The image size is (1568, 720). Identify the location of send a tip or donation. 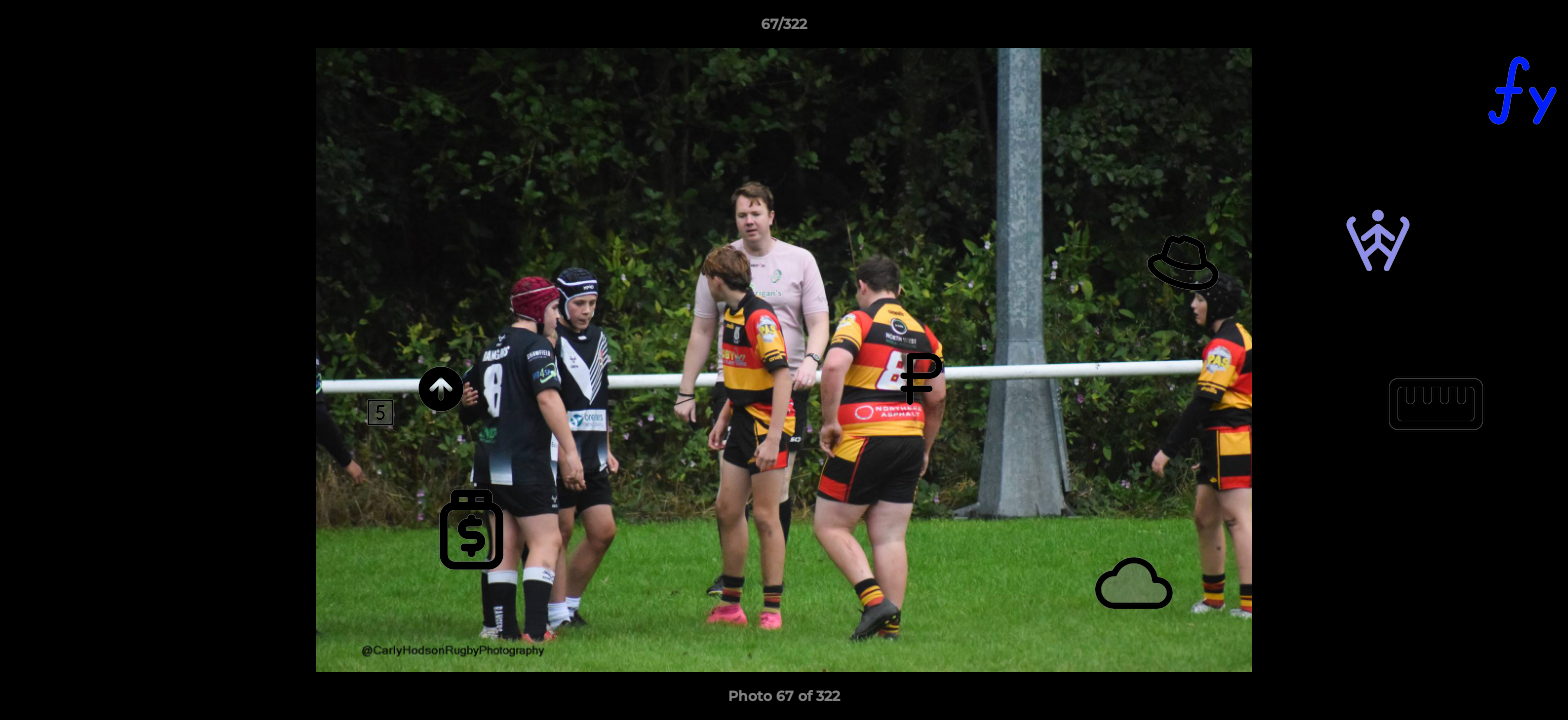
(471, 529).